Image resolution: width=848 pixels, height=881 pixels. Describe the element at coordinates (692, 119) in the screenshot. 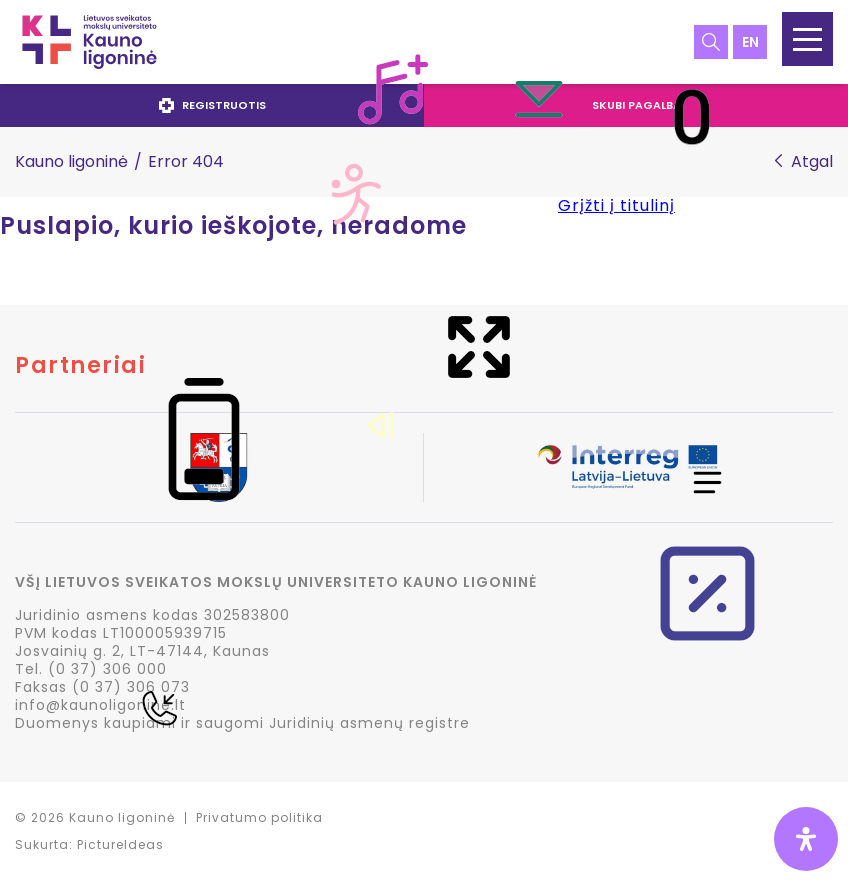

I see `set exposure compensation to zero` at that location.